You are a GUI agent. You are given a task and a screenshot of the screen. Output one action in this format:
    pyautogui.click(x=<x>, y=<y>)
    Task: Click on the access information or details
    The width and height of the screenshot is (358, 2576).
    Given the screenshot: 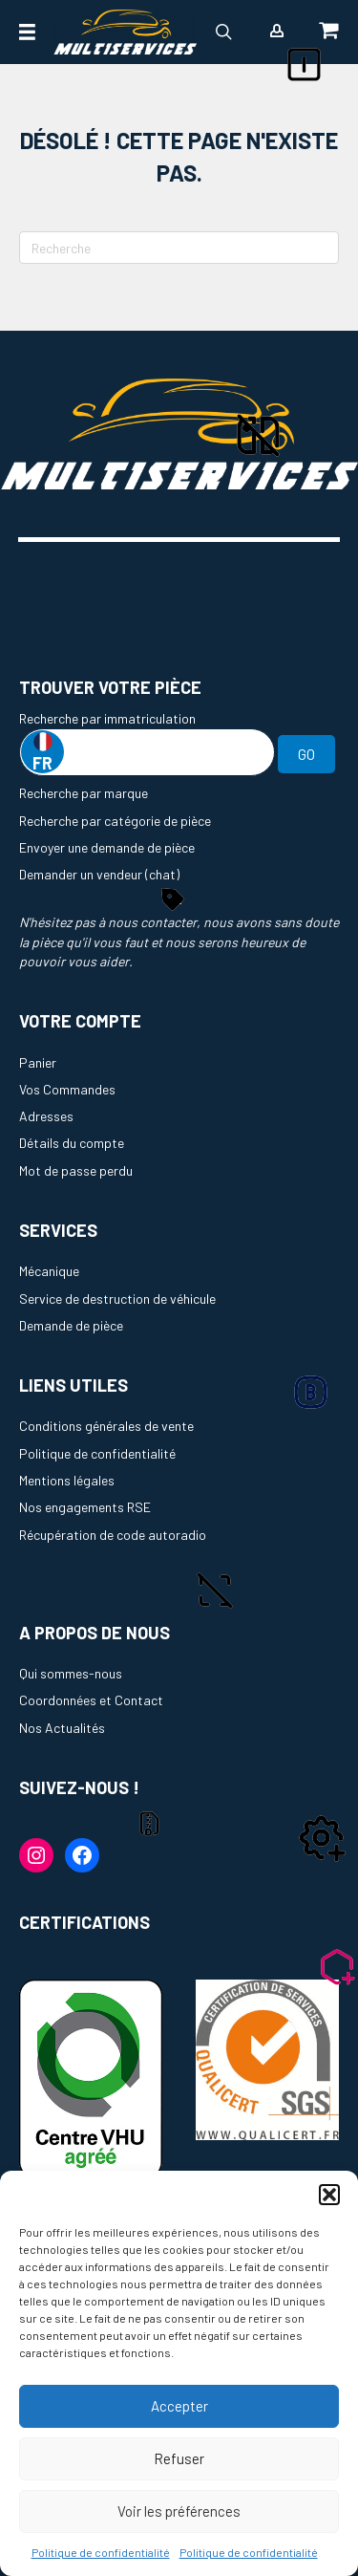 What is the action you would take?
    pyautogui.click(x=304, y=64)
    